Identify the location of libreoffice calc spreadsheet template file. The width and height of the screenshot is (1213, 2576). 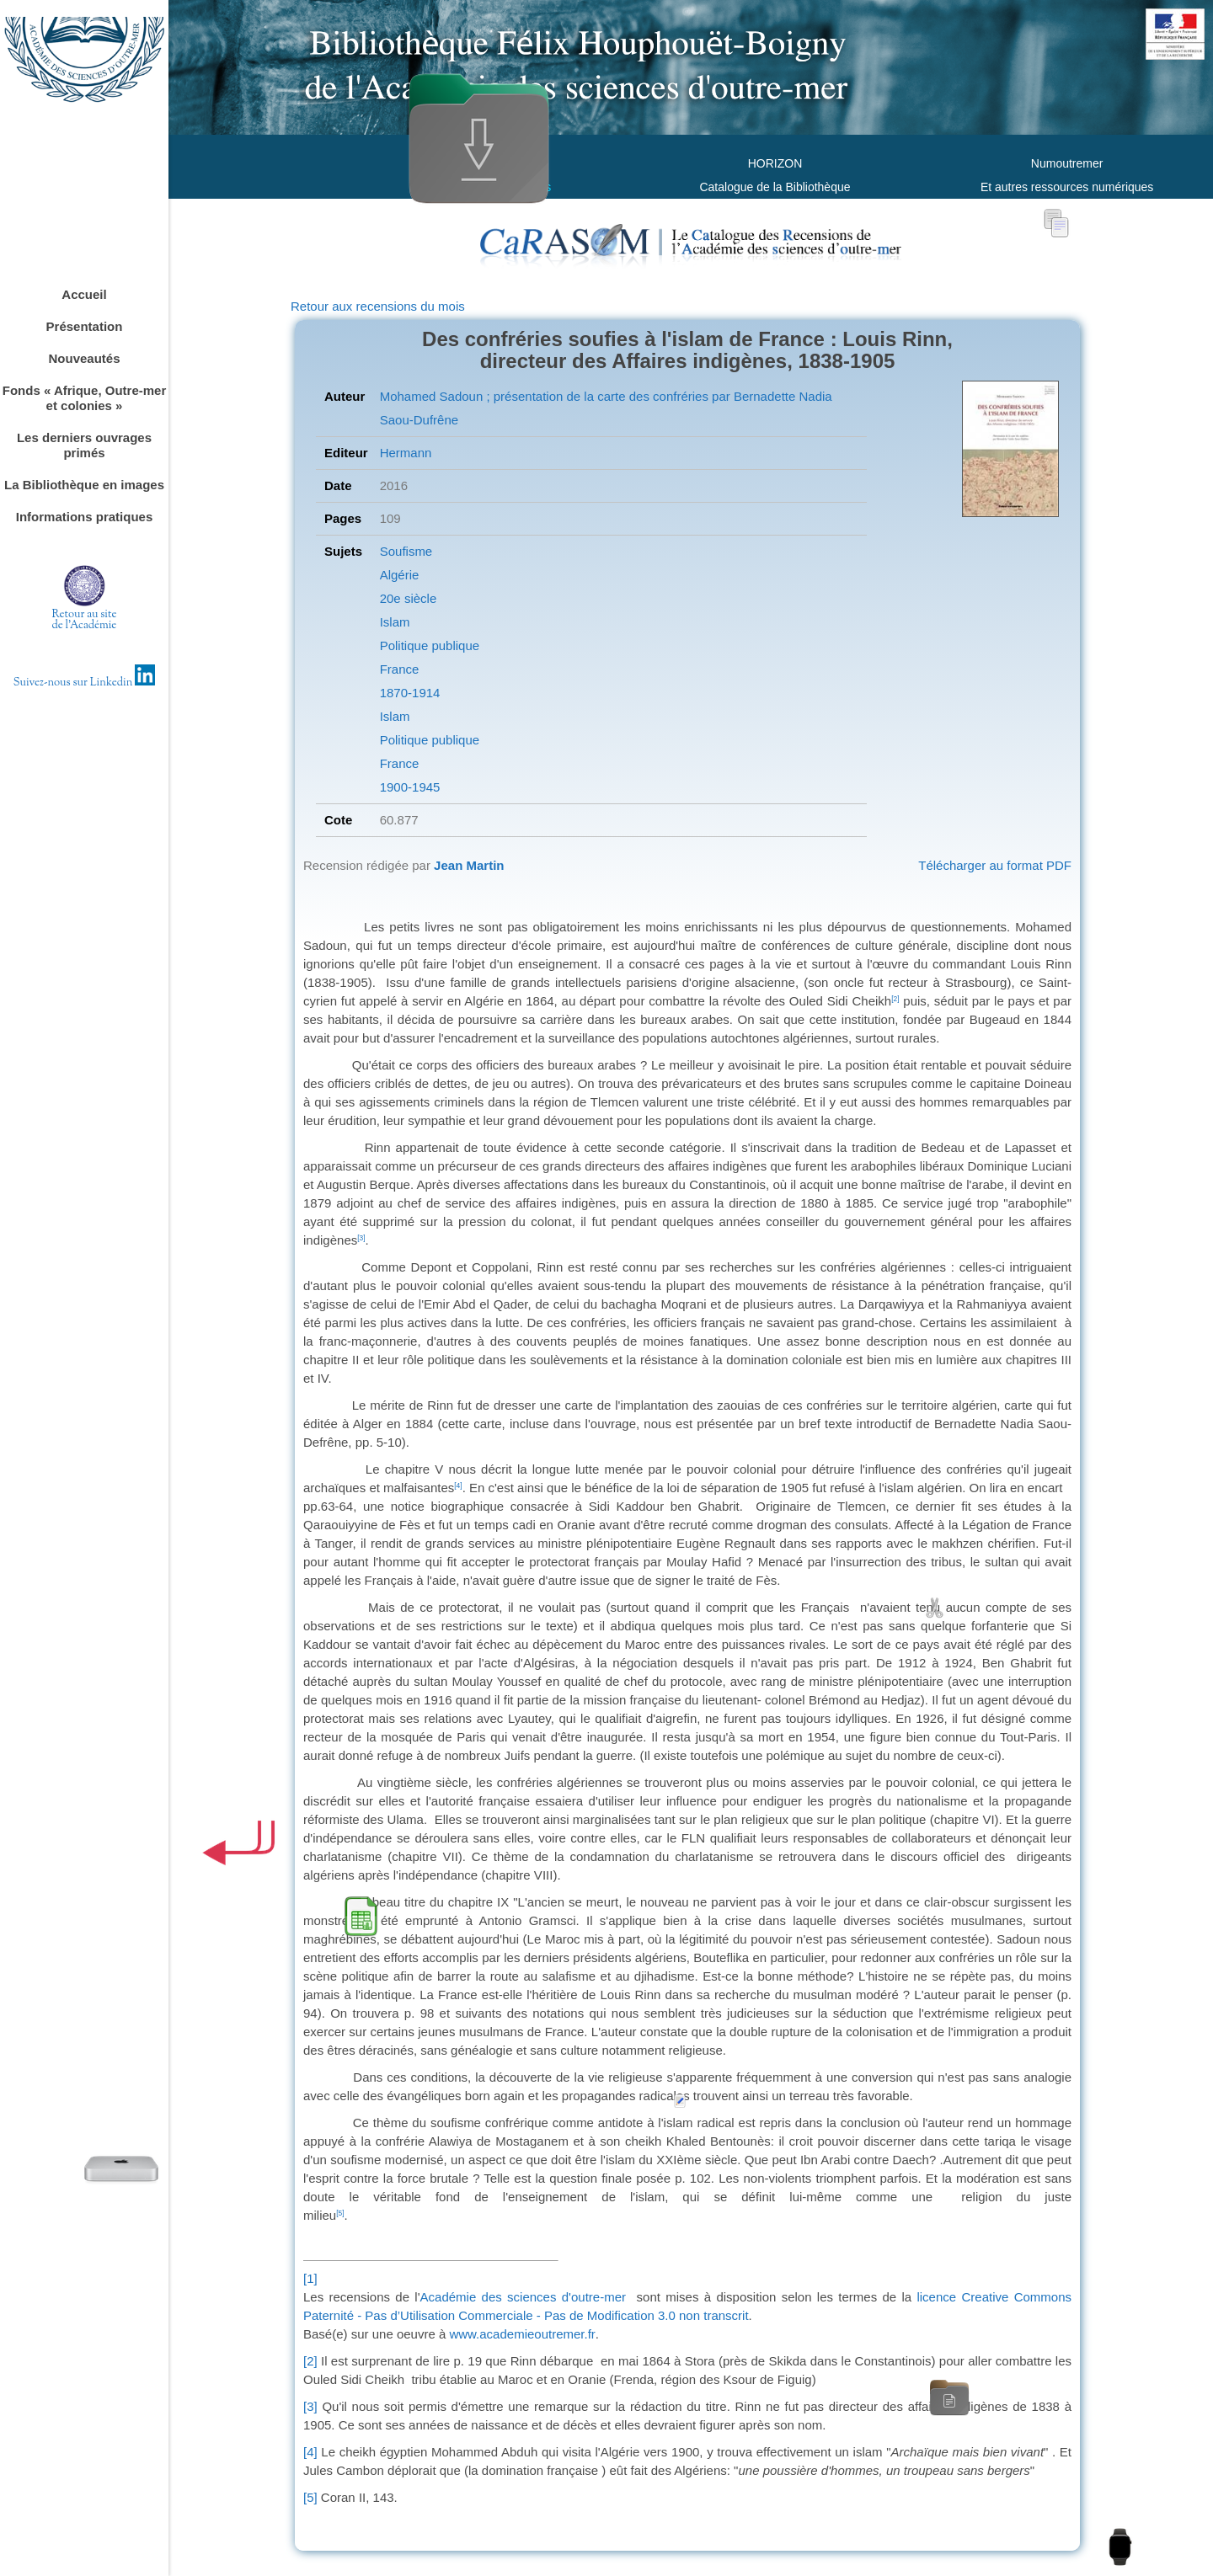
(361, 1916).